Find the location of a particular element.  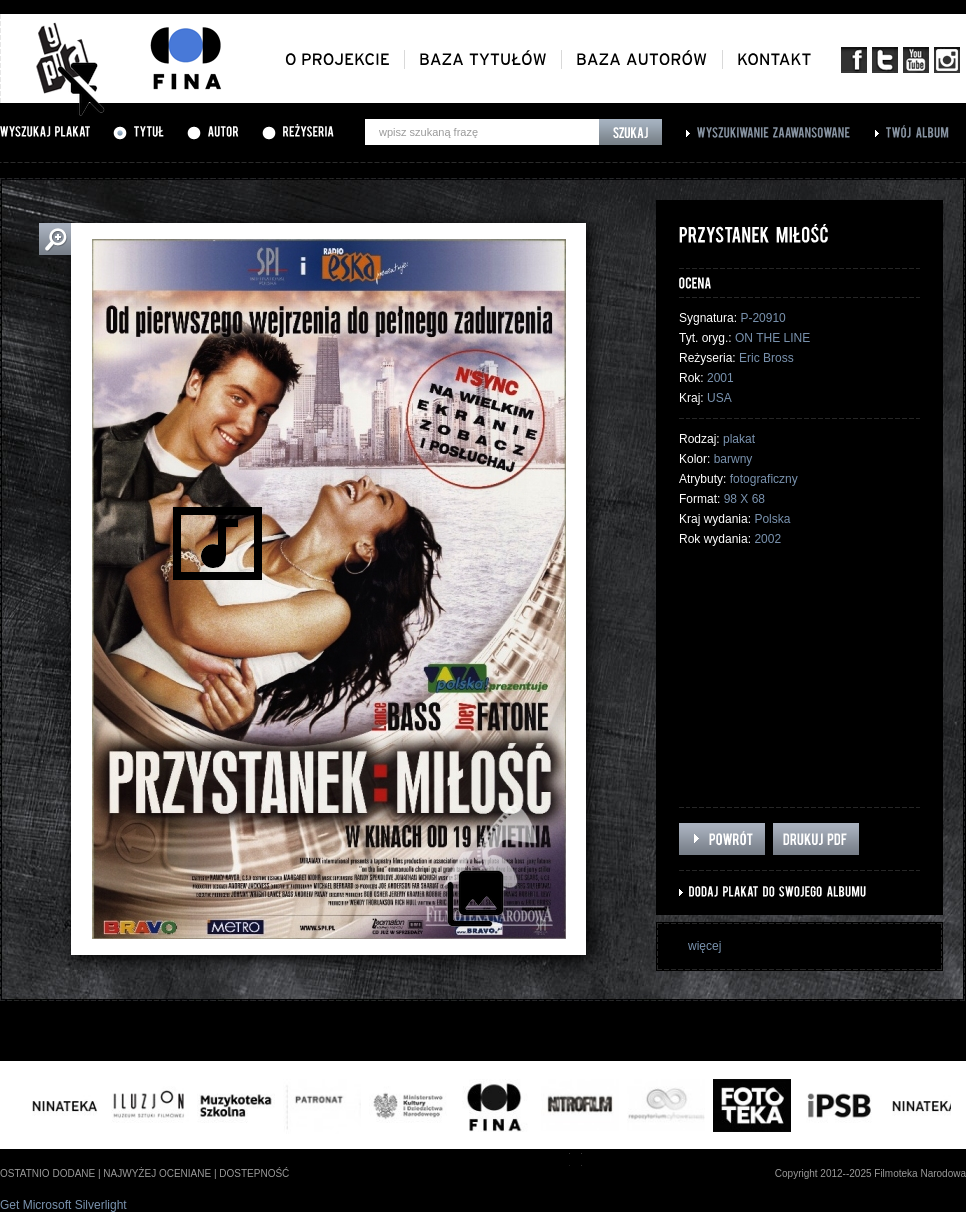

disable camera flash is located at coordinates (85, 91).